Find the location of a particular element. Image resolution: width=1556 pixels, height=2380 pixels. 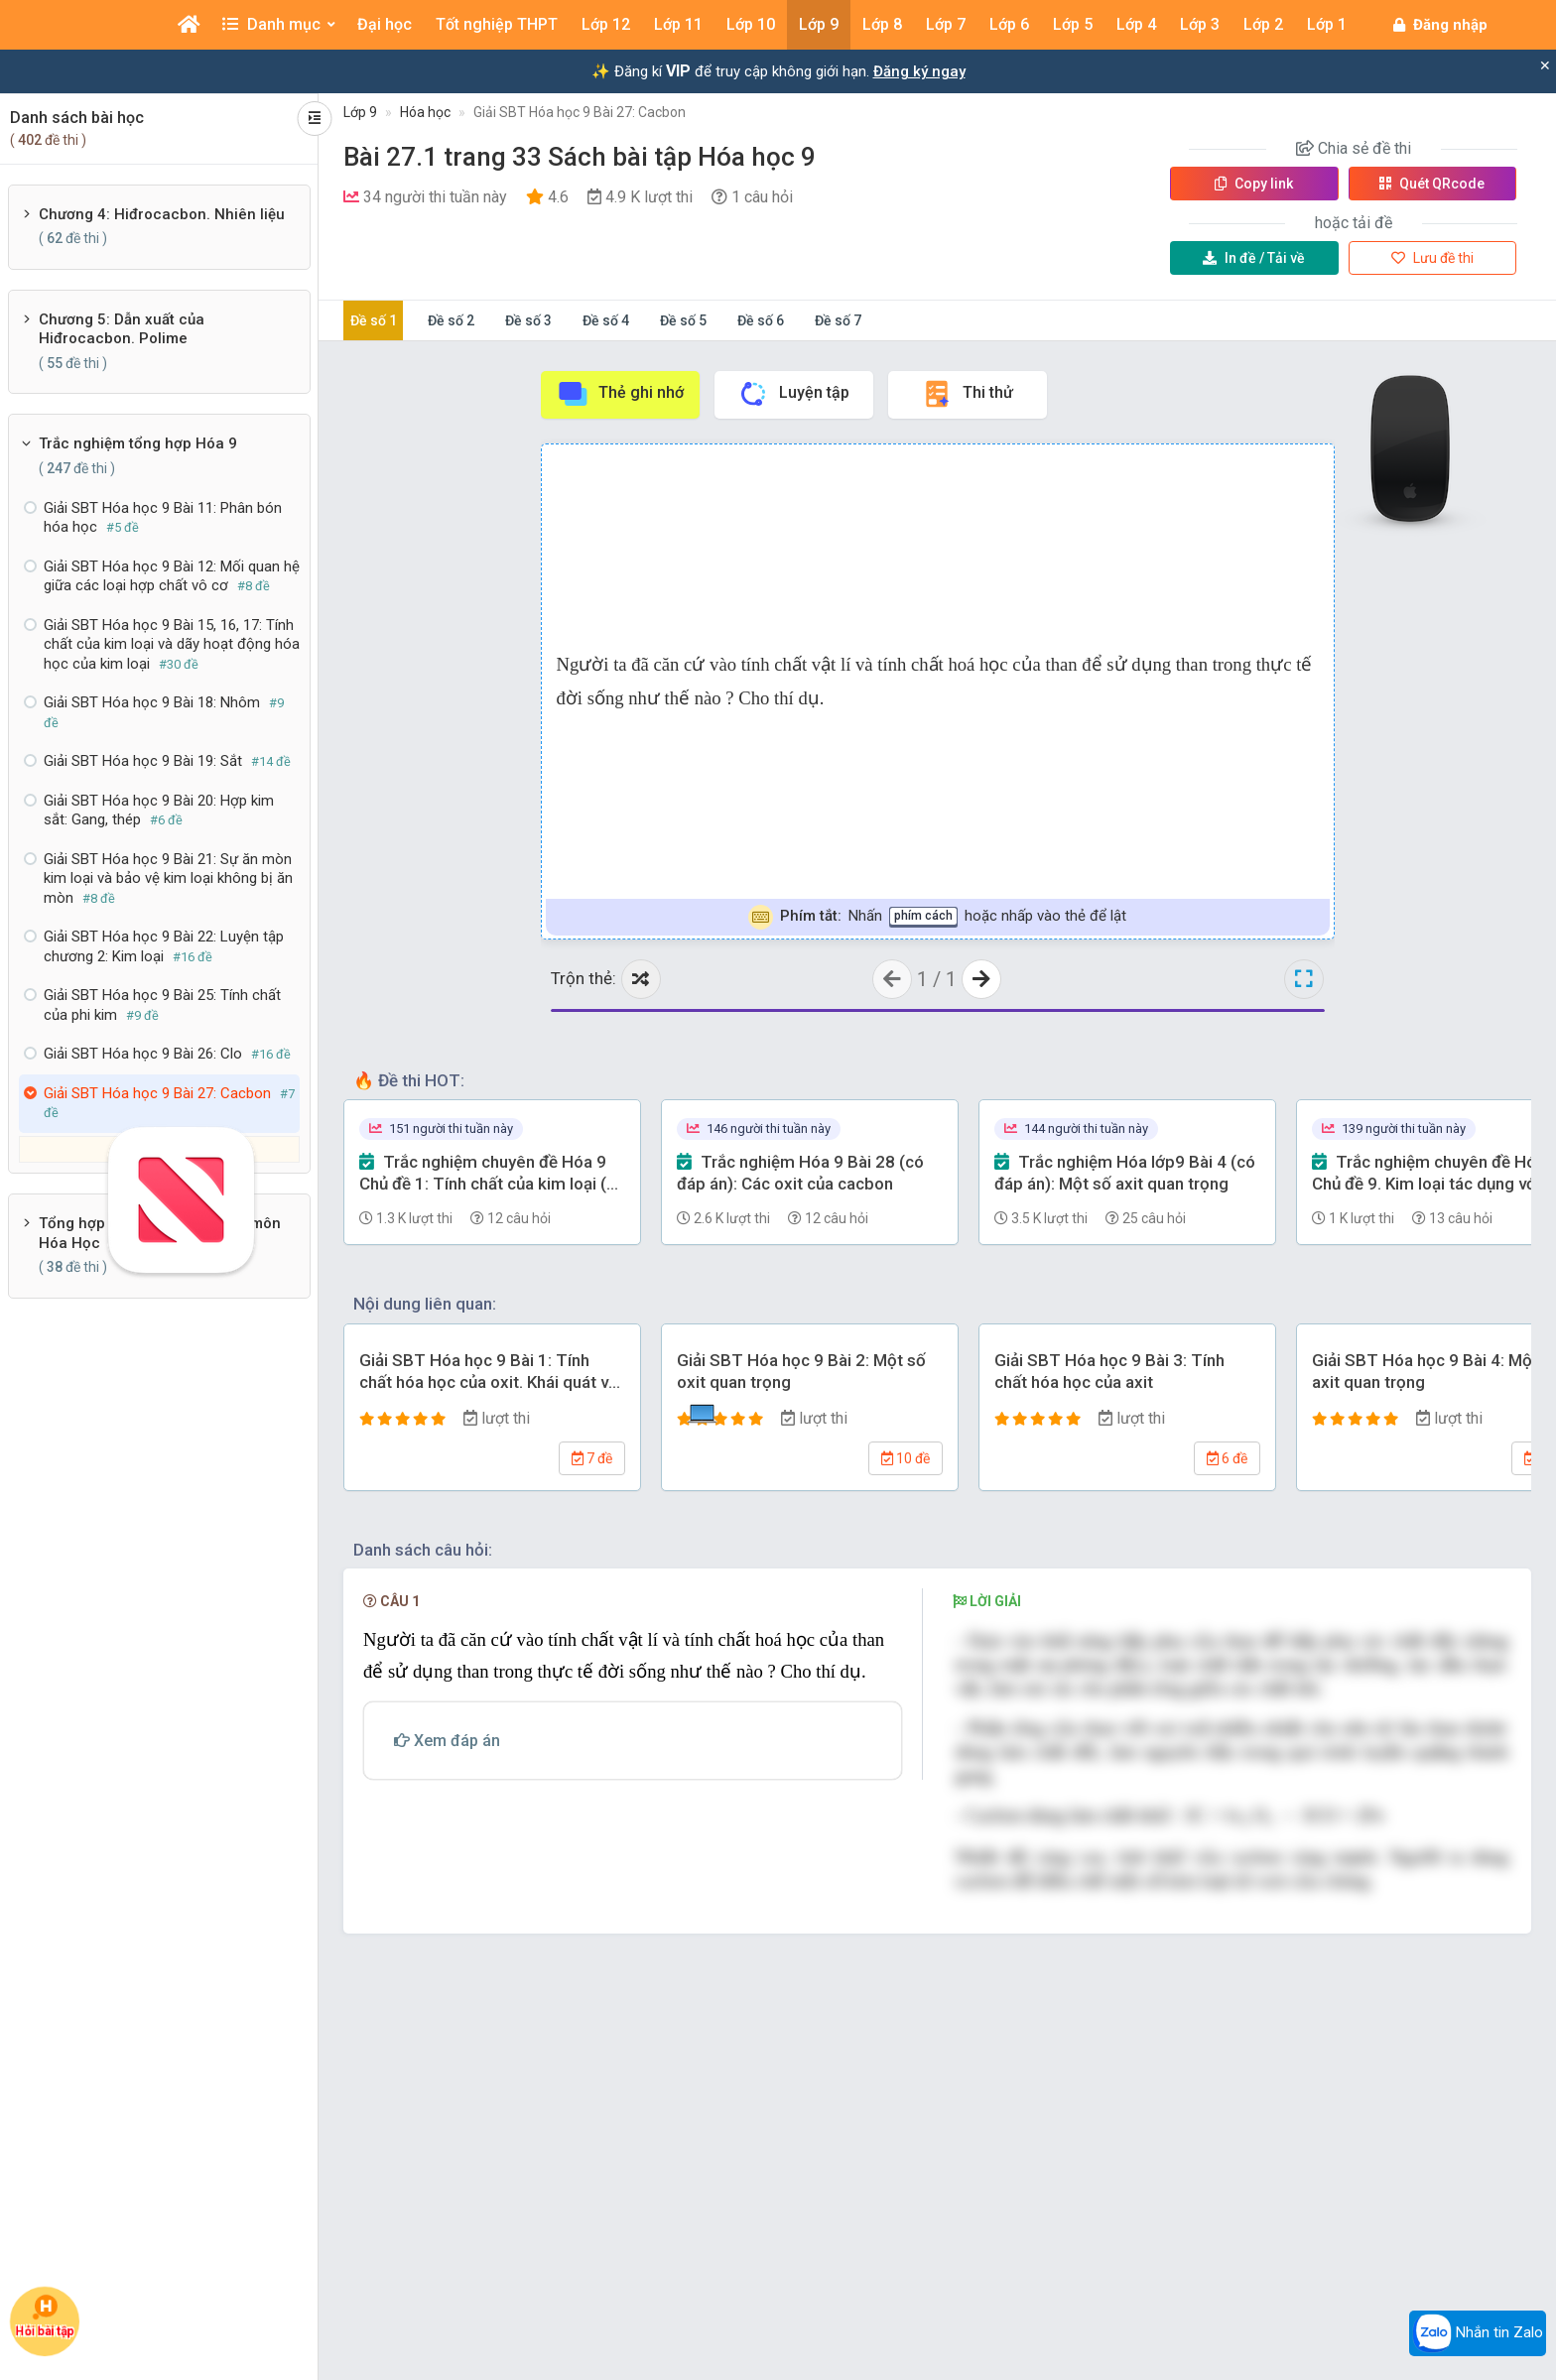

represents this device in system settings or finder is located at coordinates (702, 1411).